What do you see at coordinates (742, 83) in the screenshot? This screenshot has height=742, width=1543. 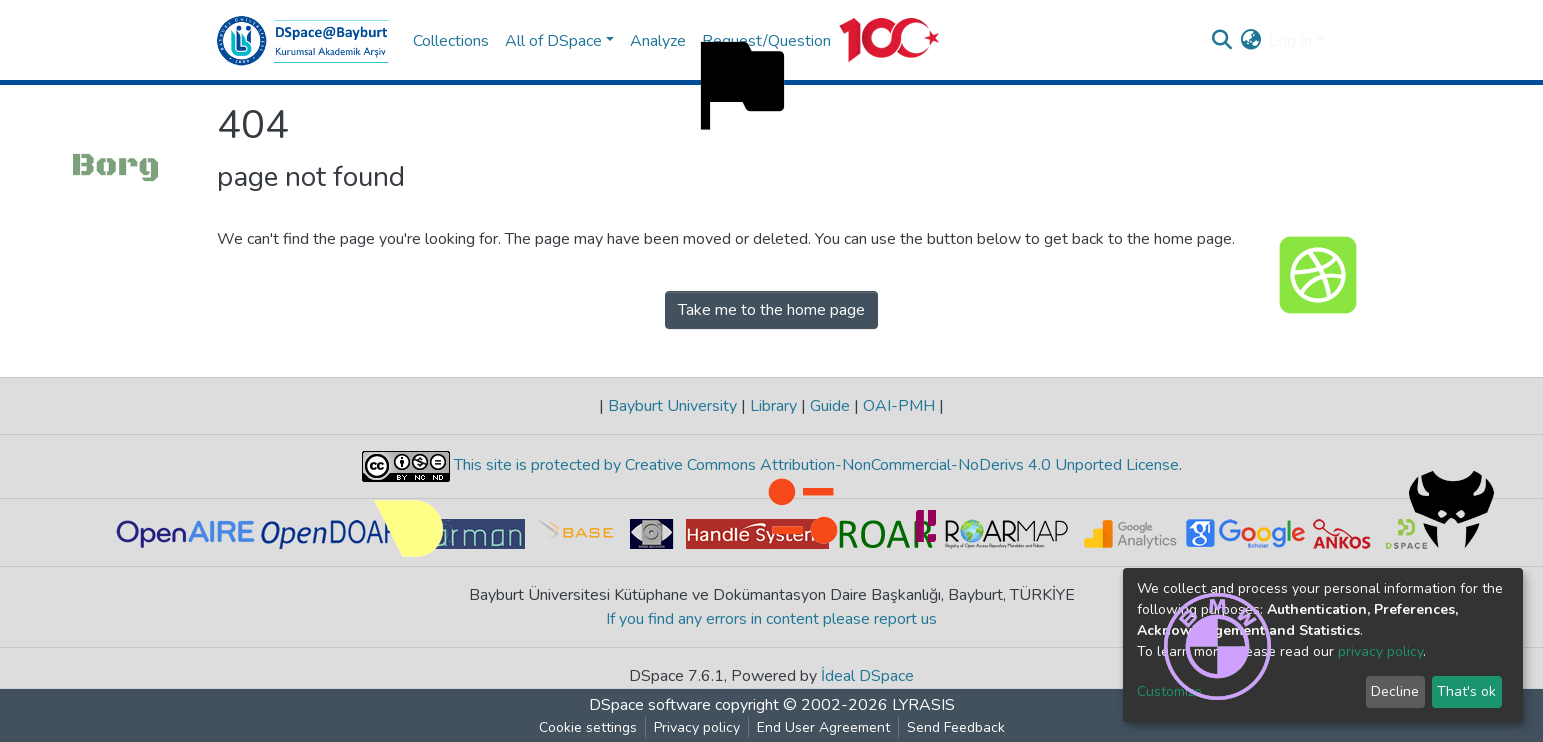 I see `flag or mark an item for follow-up` at bounding box center [742, 83].